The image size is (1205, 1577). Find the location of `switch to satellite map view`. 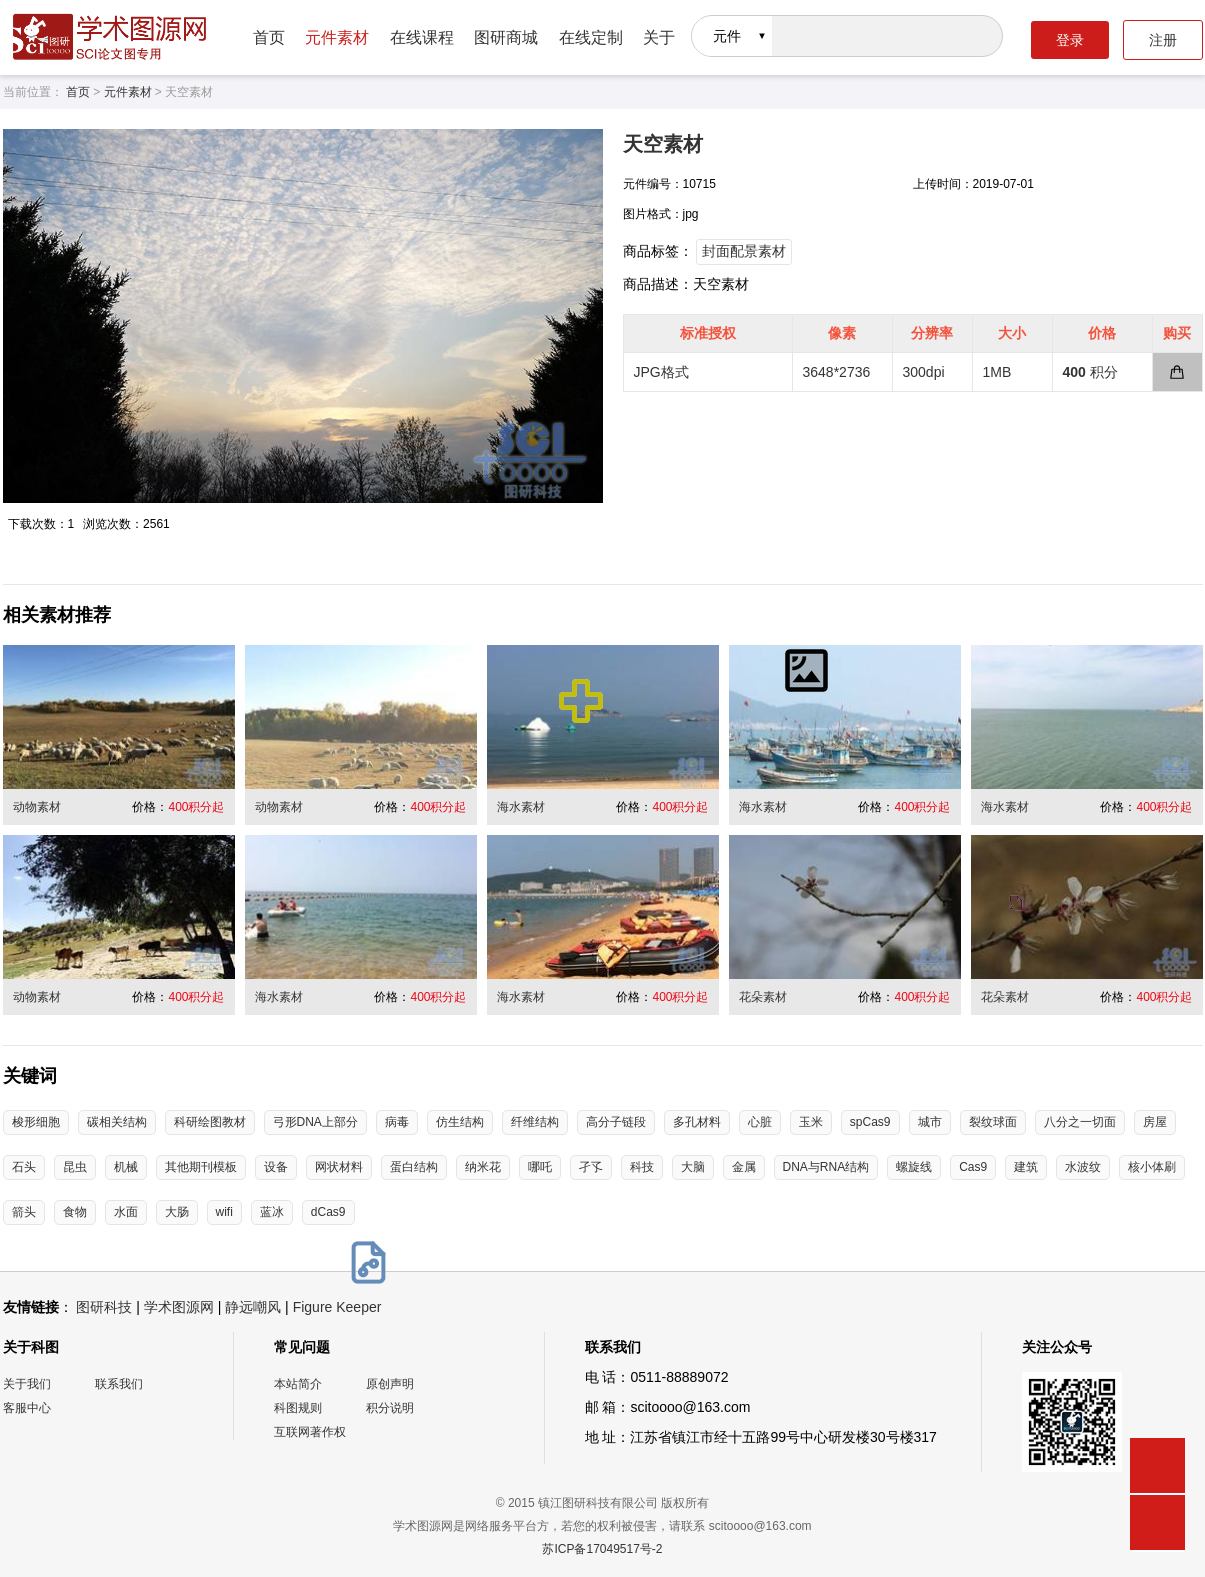

switch to satellite map view is located at coordinates (806, 670).